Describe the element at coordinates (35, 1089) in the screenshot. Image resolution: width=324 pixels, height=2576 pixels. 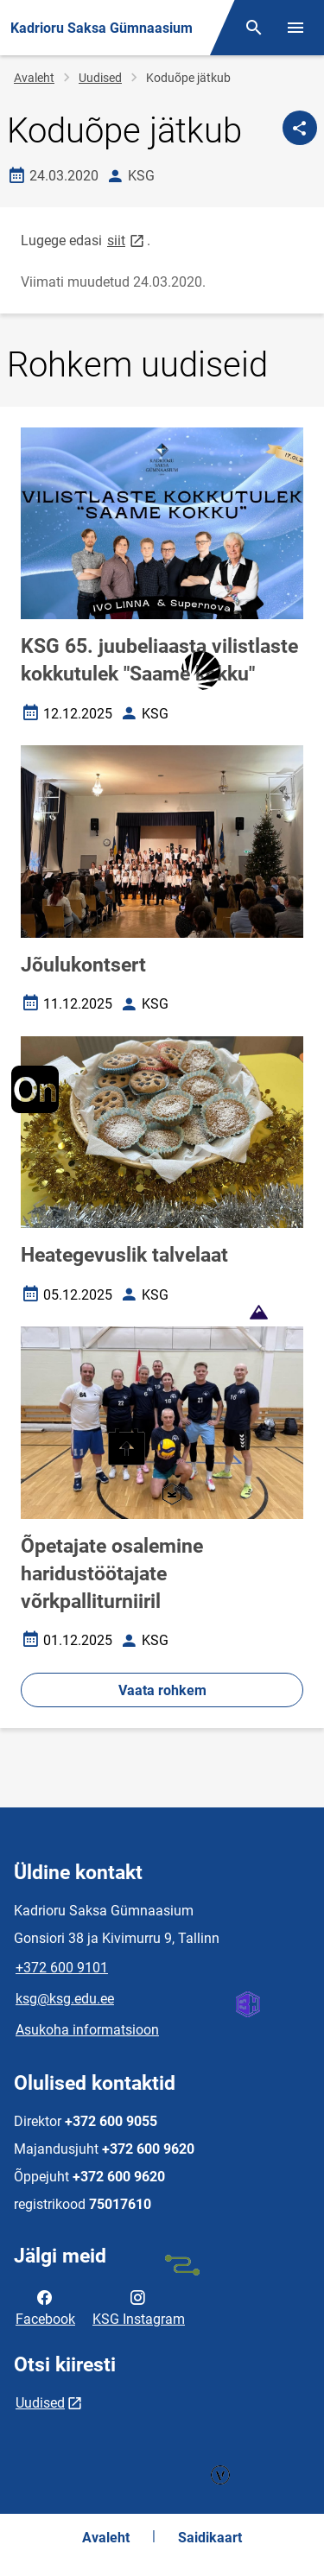
I see `open ProcessOn app` at that location.